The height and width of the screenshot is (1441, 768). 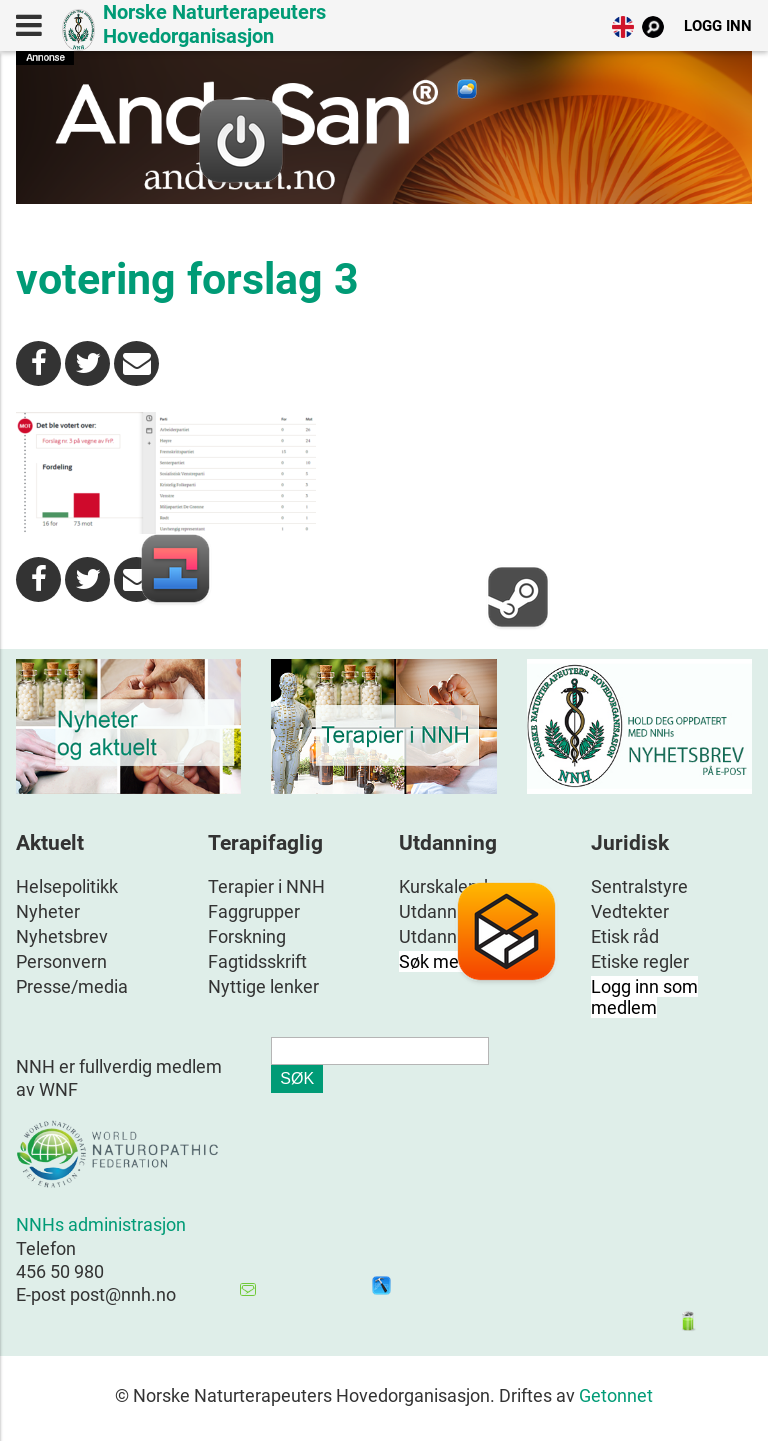 I want to click on open the mail app, so click(x=248, y=1289).